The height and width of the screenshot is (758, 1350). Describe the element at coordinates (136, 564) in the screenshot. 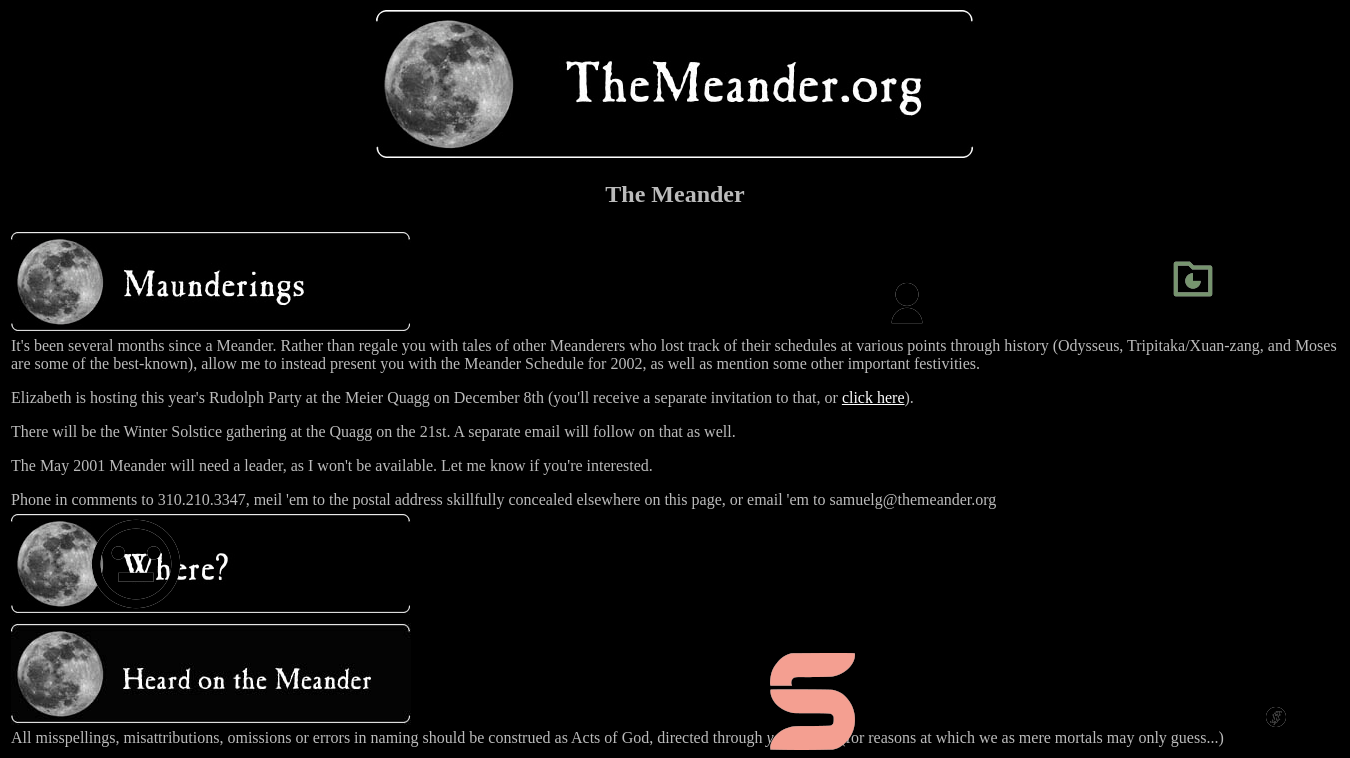

I see `rate your experience as neutral` at that location.